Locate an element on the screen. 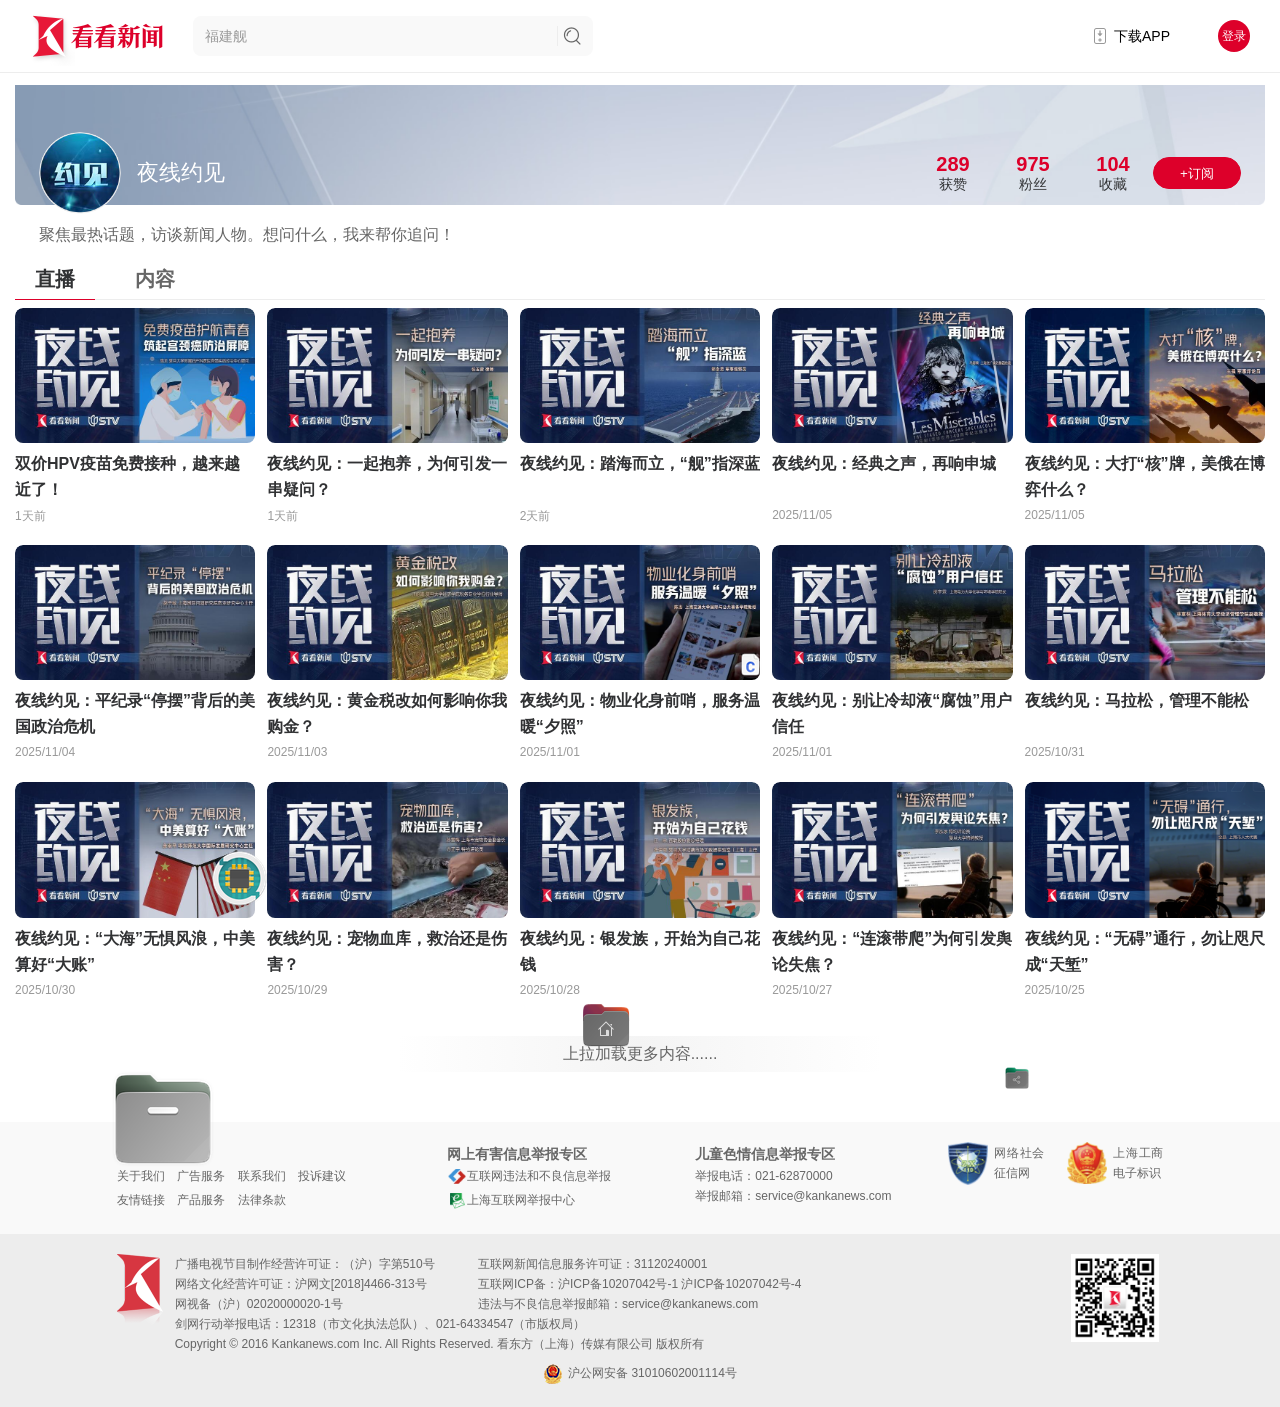  a C programming language source code file is located at coordinates (750, 664).